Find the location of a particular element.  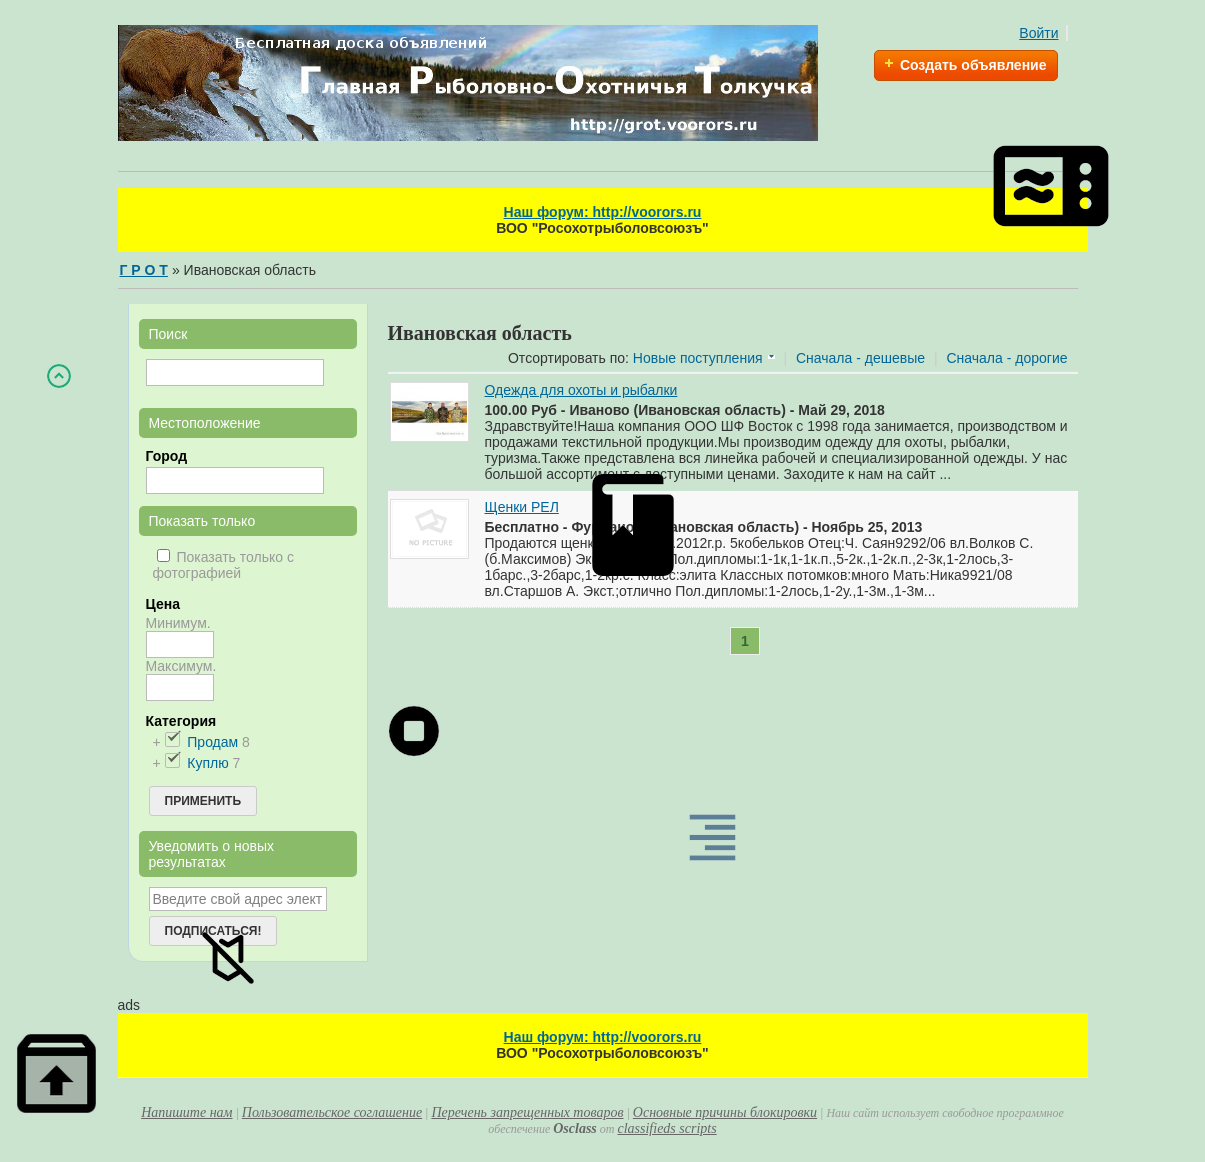

scroll up or return to top of page is located at coordinates (59, 376).